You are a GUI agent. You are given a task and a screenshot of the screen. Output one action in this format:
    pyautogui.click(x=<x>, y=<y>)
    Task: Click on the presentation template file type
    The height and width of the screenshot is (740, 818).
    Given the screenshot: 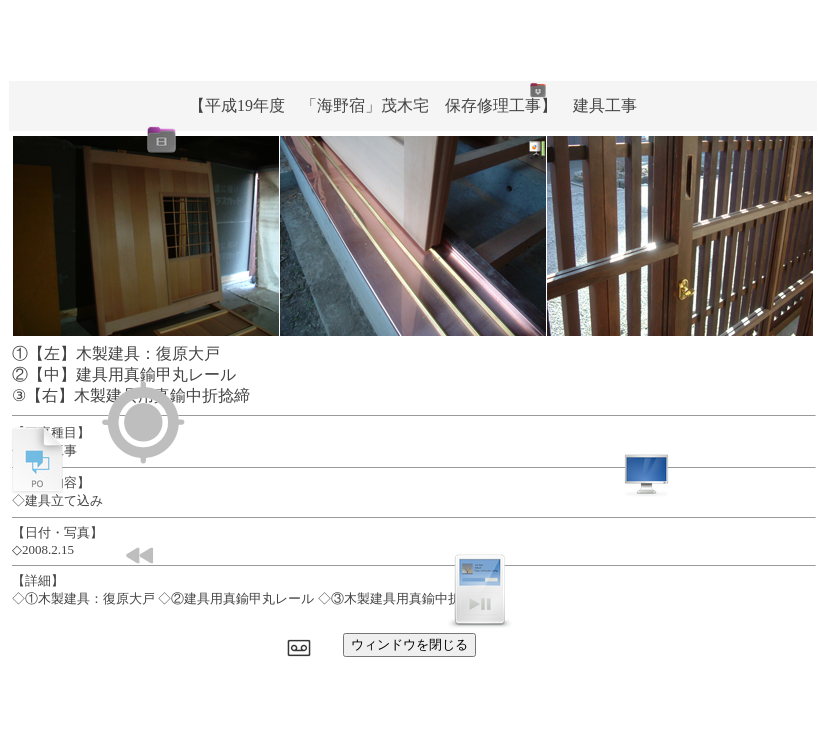 What is the action you would take?
    pyautogui.click(x=537, y=148)
    